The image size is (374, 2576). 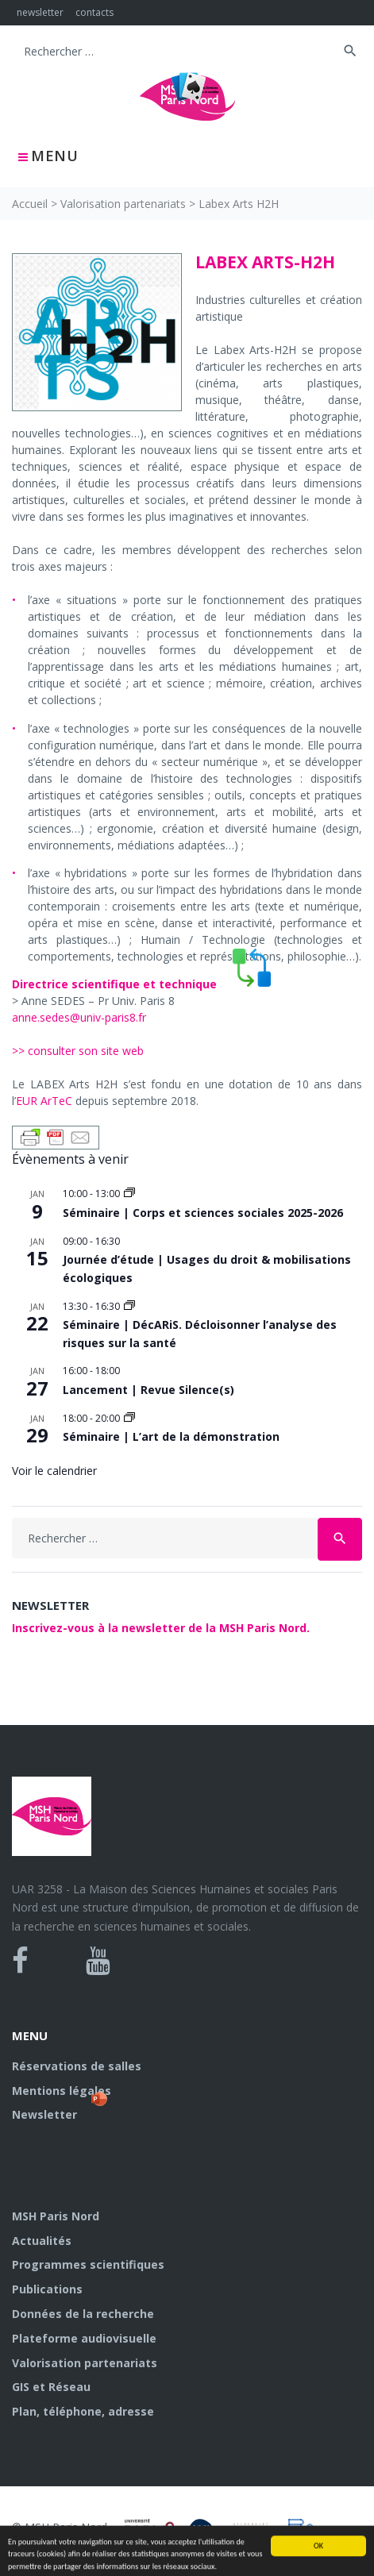 I want to click on open the solitaire card game app, so click(x=188, y=87).